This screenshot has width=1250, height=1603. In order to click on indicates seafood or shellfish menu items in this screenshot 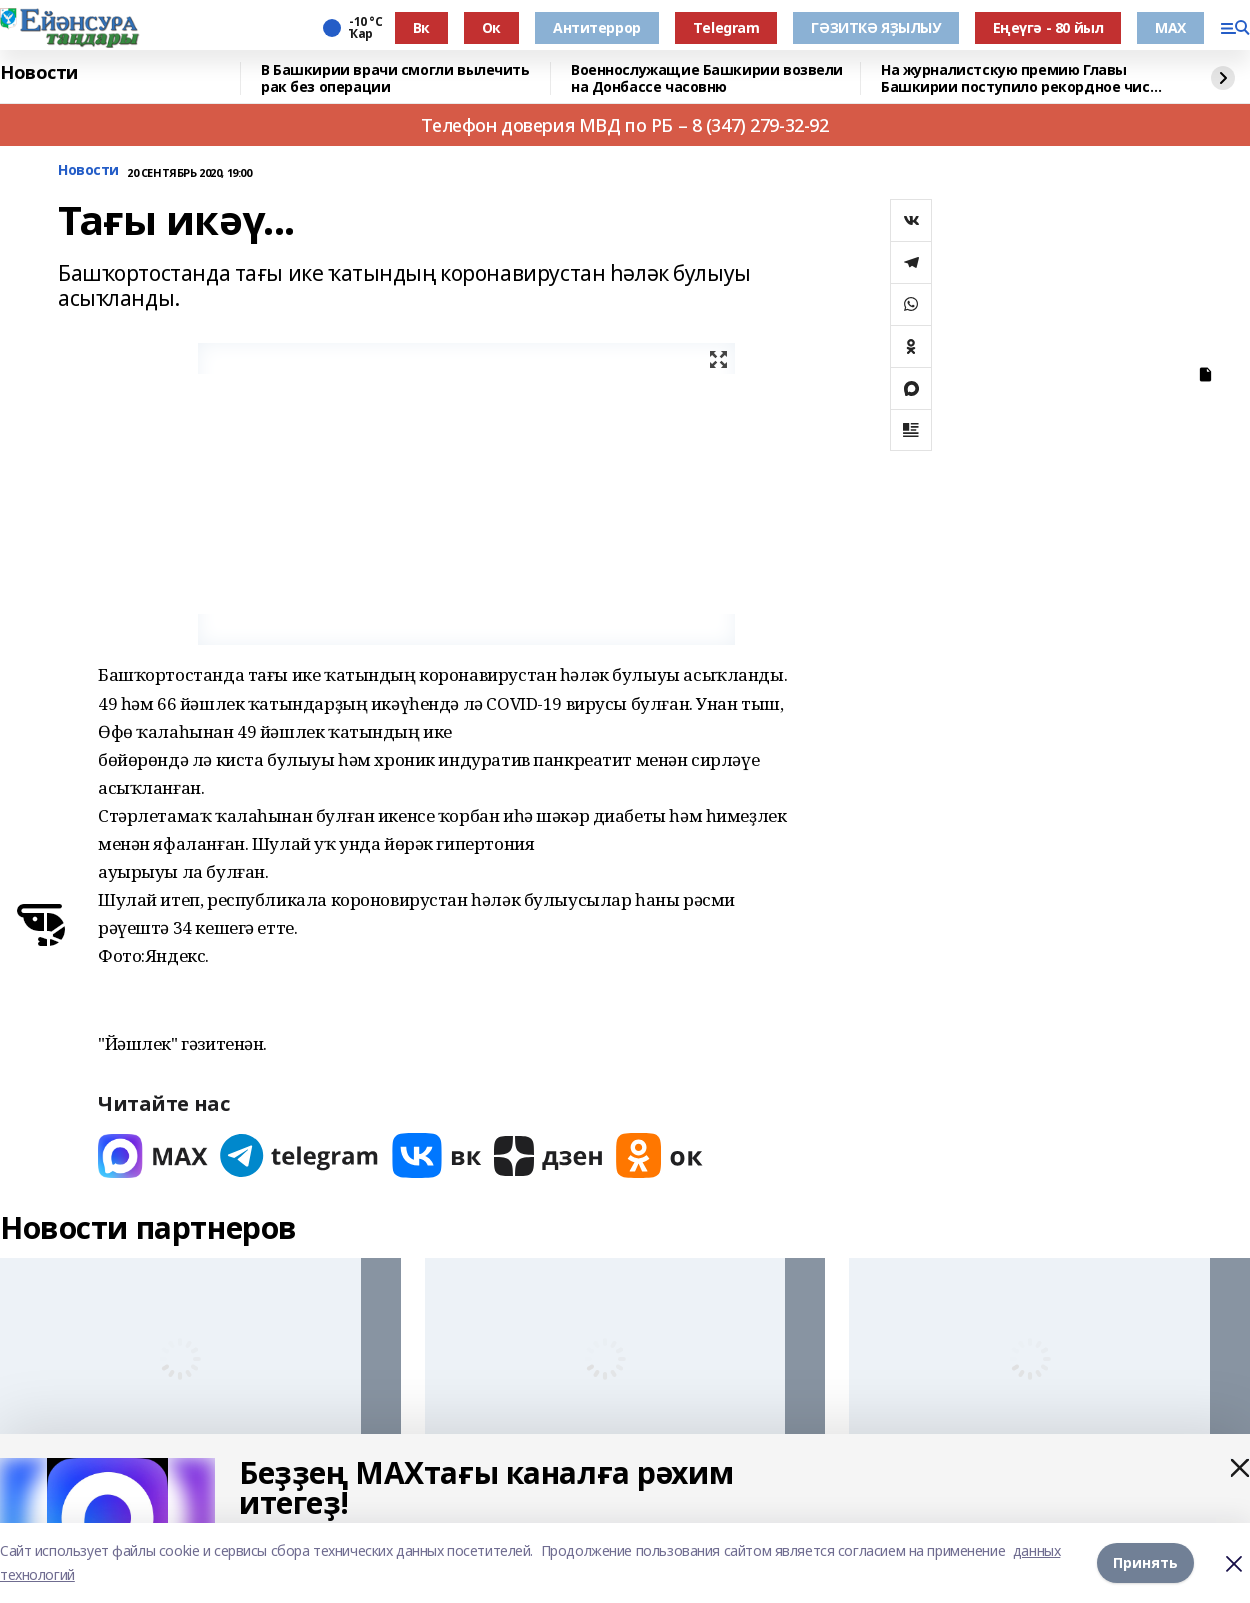, I will do `click(41, 925)`.